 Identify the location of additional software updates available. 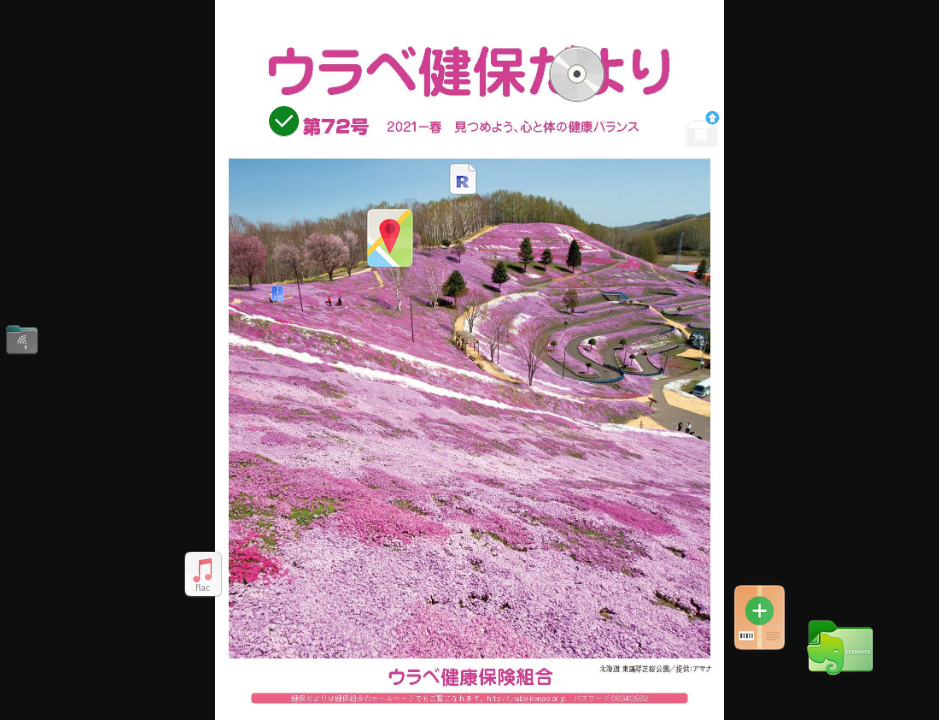
(701, 129).